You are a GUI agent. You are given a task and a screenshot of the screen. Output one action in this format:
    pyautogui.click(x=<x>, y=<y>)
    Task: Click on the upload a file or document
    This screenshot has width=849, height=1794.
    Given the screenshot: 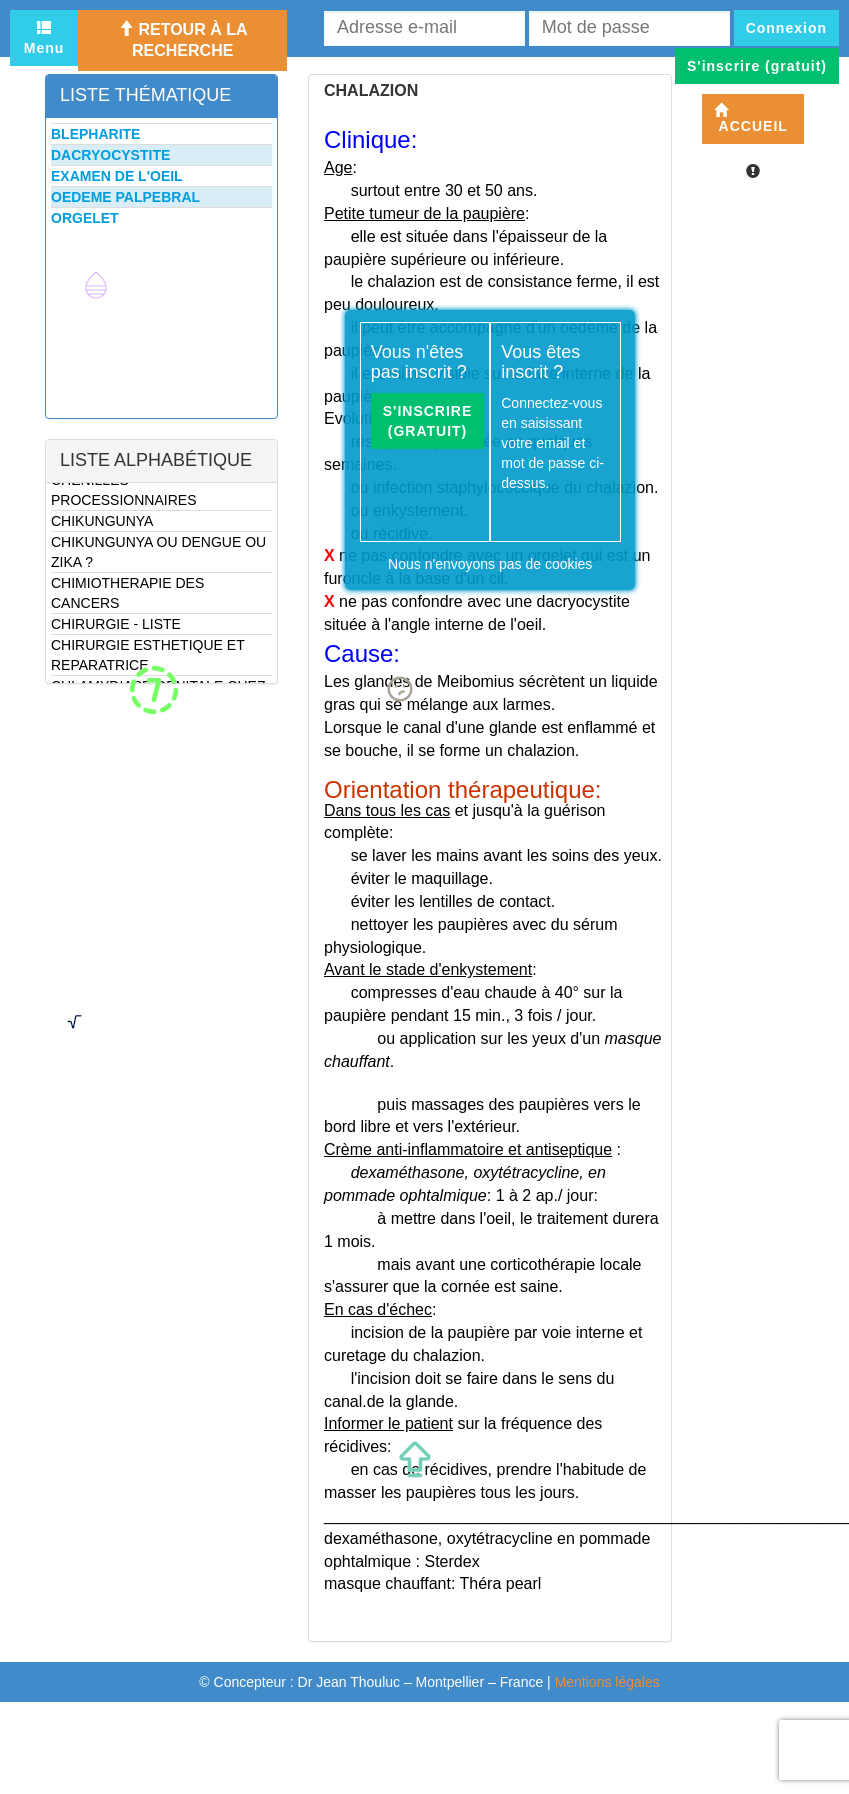 What is the action you would take?
    pyautogui.click(x=415, y=1459)
    